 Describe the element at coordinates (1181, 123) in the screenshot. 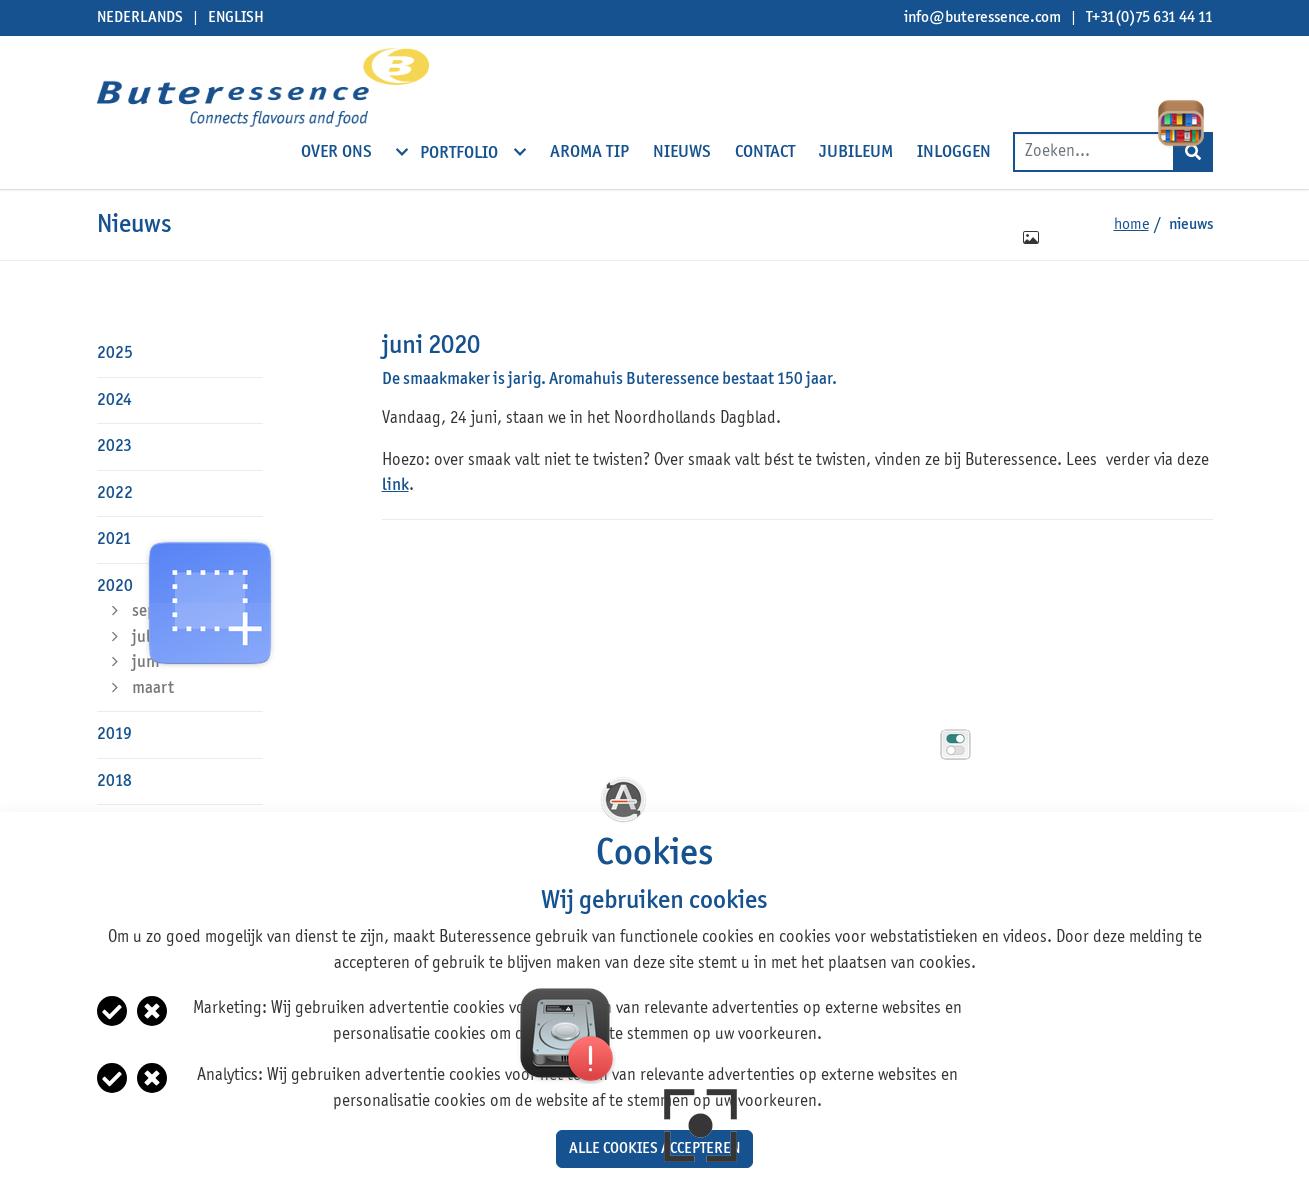

I see `open read it later app to view saved articles` at that location.